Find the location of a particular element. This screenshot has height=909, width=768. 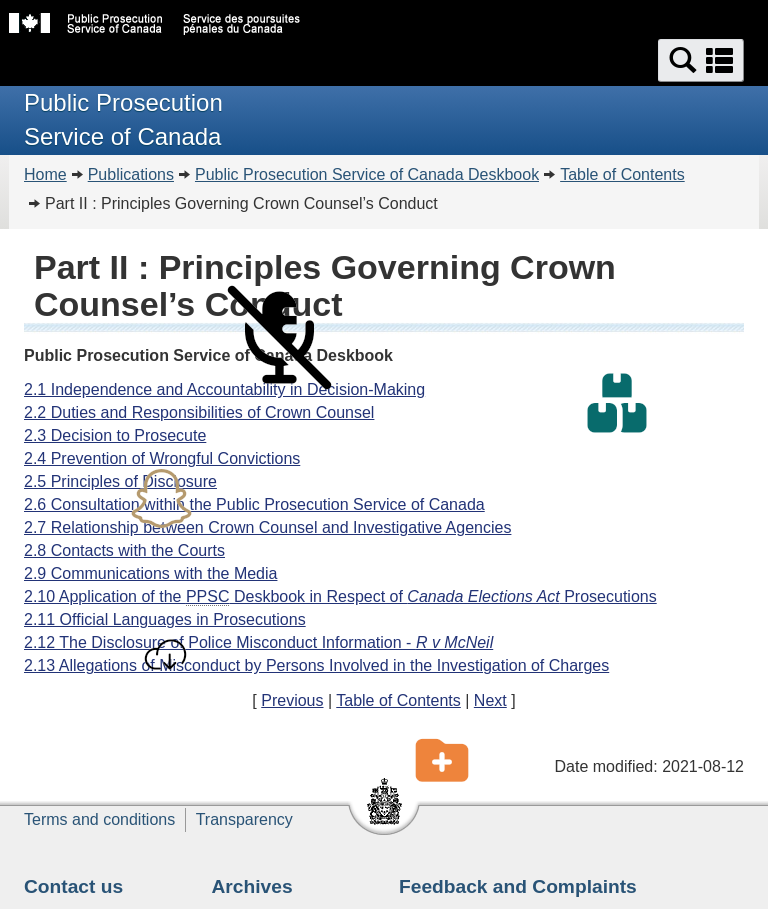

view inventory or packages is located at coordinates (617, 403).